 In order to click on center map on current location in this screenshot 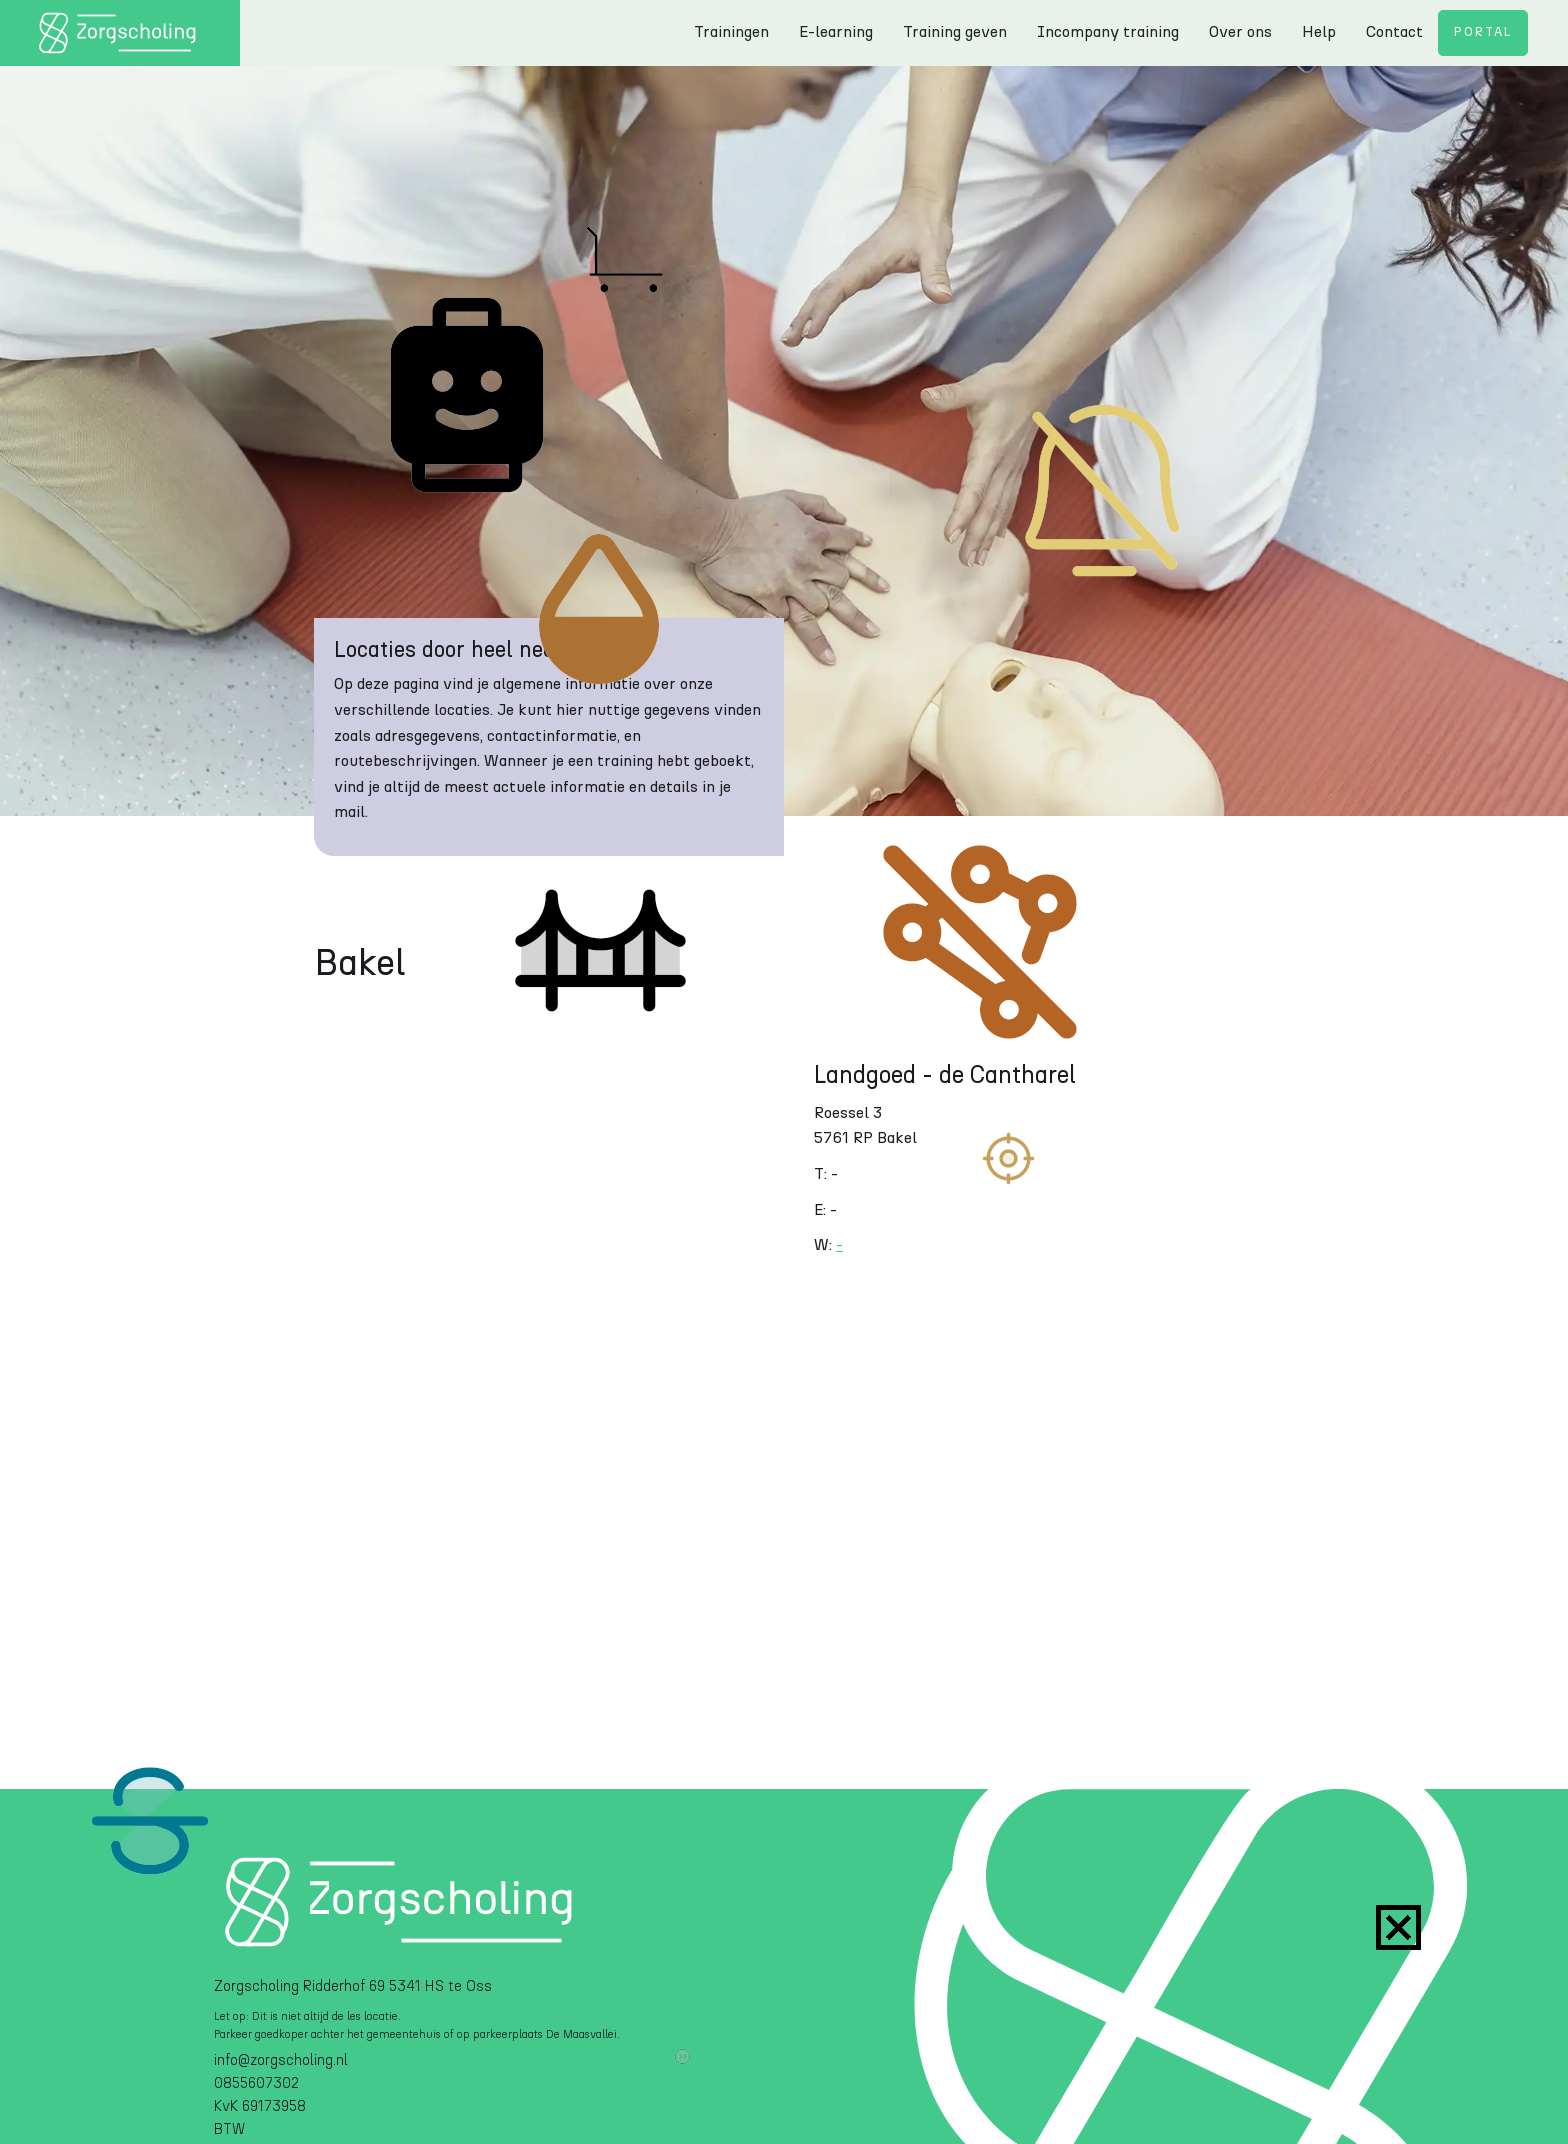, I will do `click(1008, 1158)`.